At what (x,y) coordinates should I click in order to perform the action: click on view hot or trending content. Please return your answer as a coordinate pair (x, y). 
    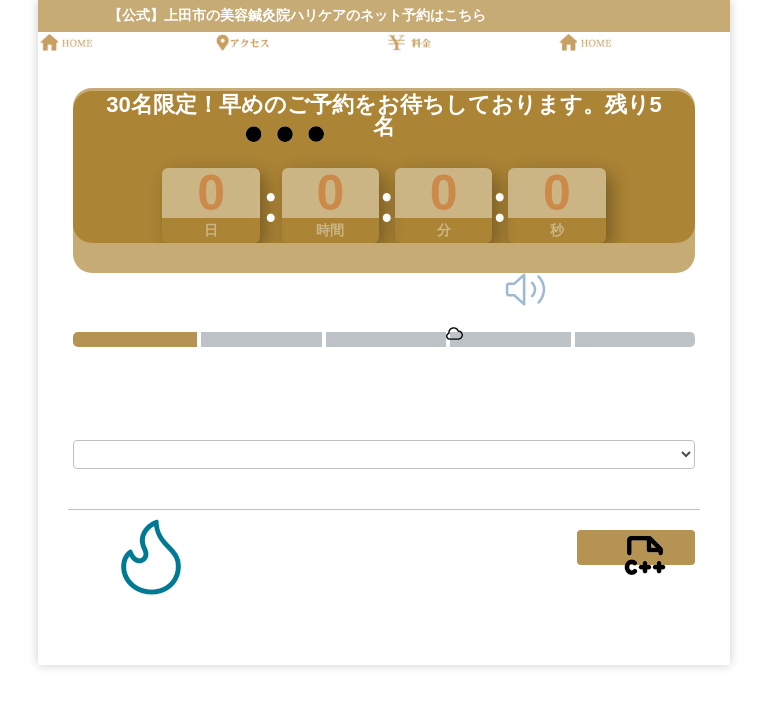
    Looking at the image, I should click on (151, 557).